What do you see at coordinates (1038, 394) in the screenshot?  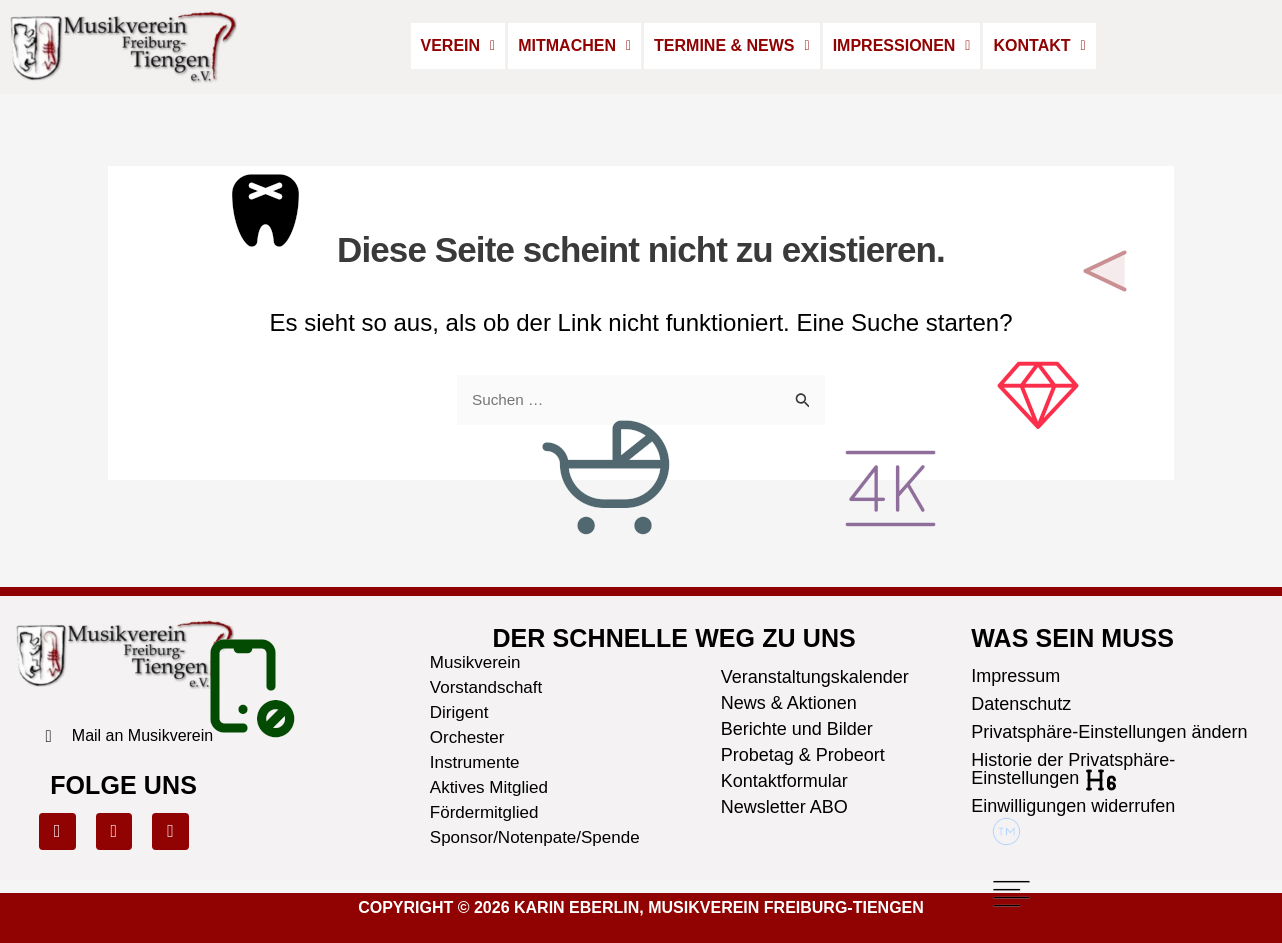 I see `open Sketch design application` at bounding box center [1038, 394].